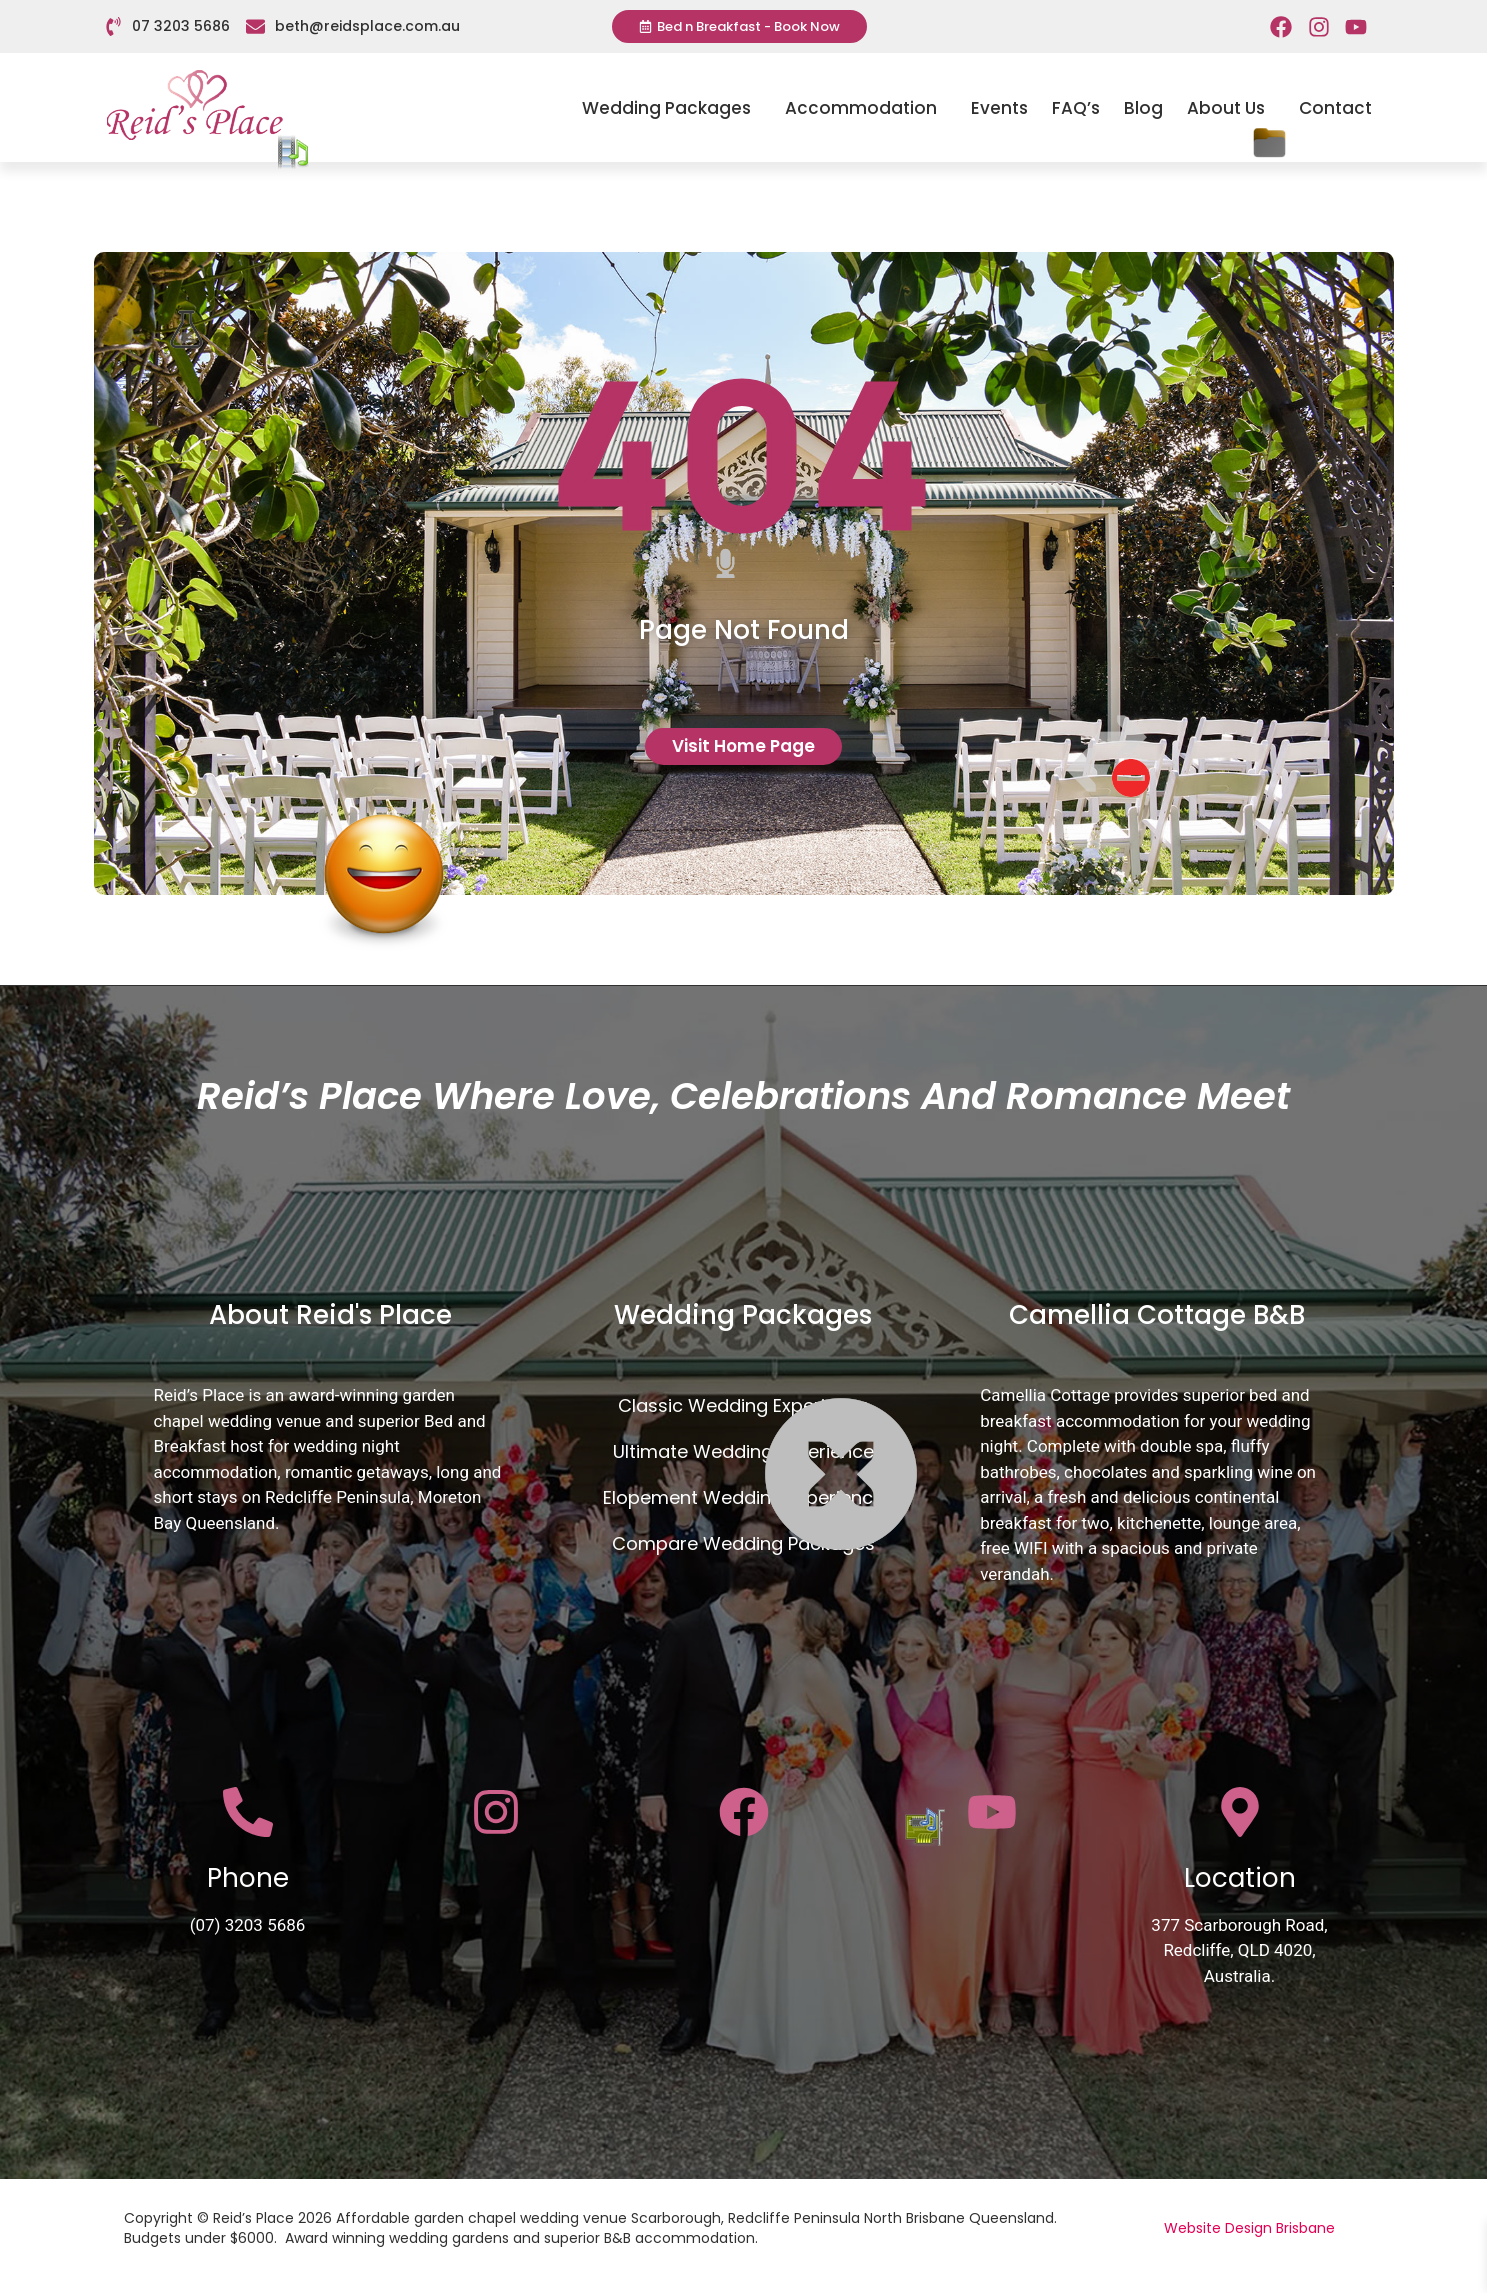 The height and width of the screenshot is (2293, 1487). What do you see at coordinates (1269, 142) in the screenshot?
I see `view contents of an open folder` at bounding box center [1269, 142].